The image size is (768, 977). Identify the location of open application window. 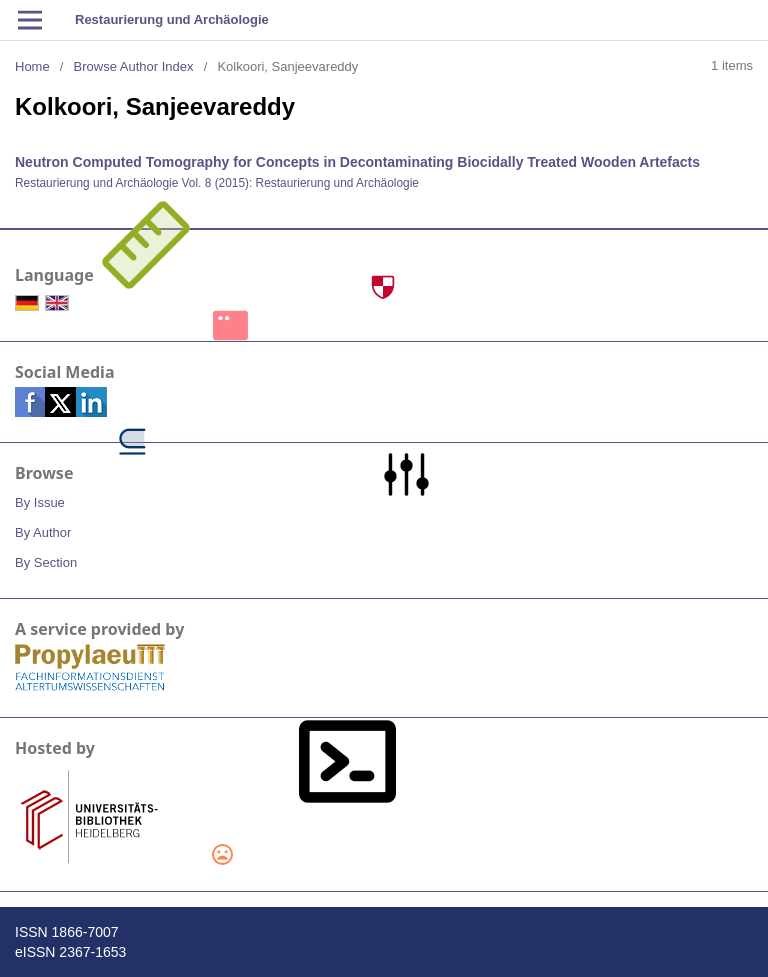
(230, 325).